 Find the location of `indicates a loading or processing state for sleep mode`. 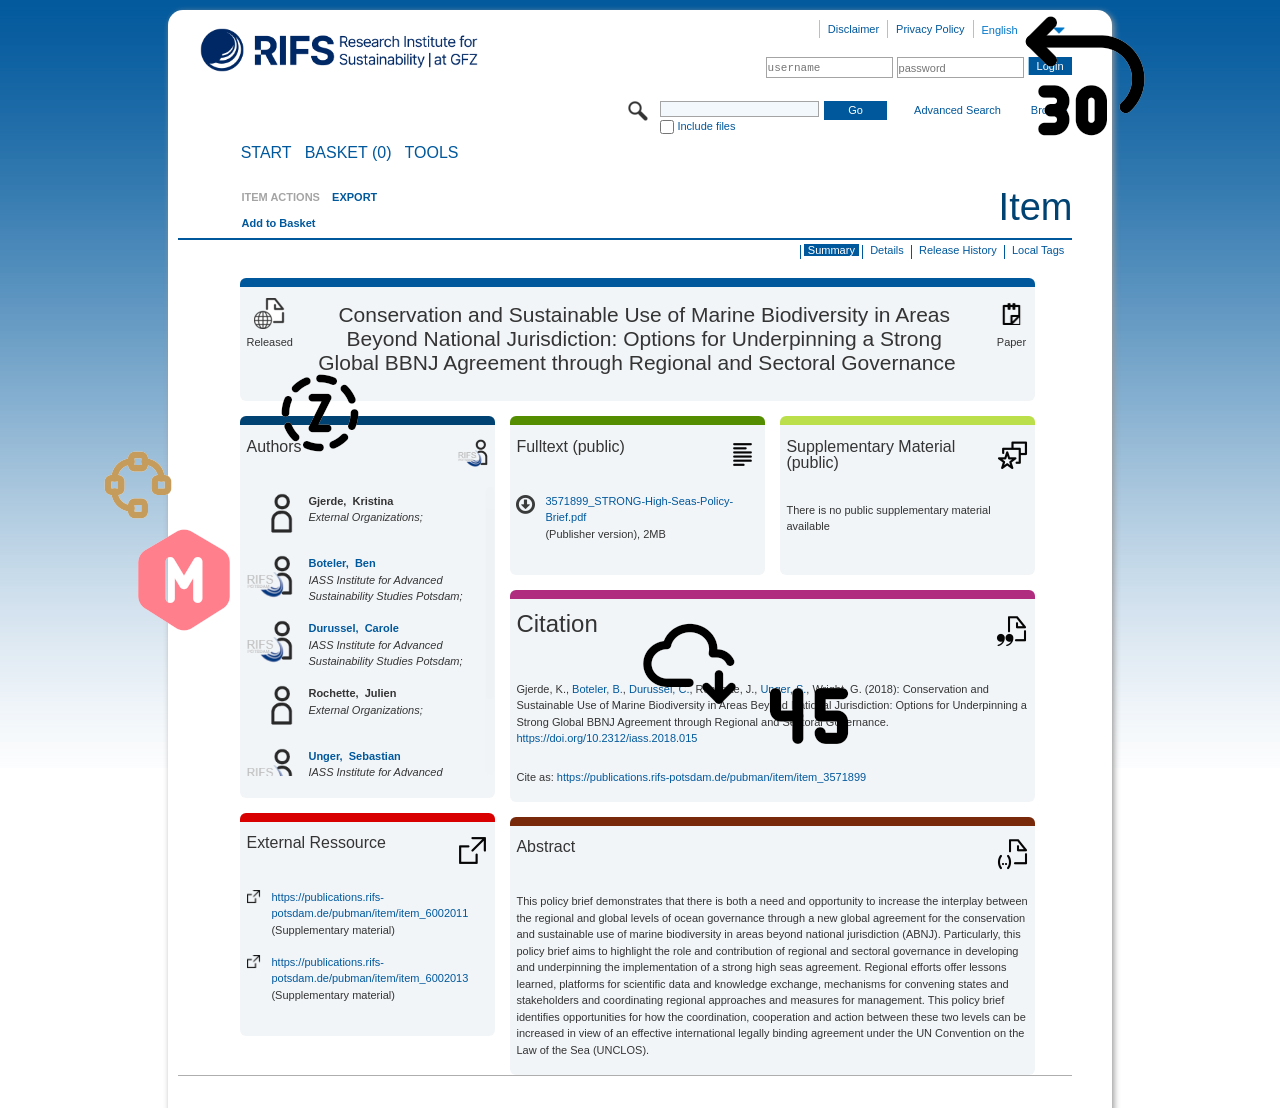

indicates a loading or processing state for sleep mode is located at coordinates (320, 413).